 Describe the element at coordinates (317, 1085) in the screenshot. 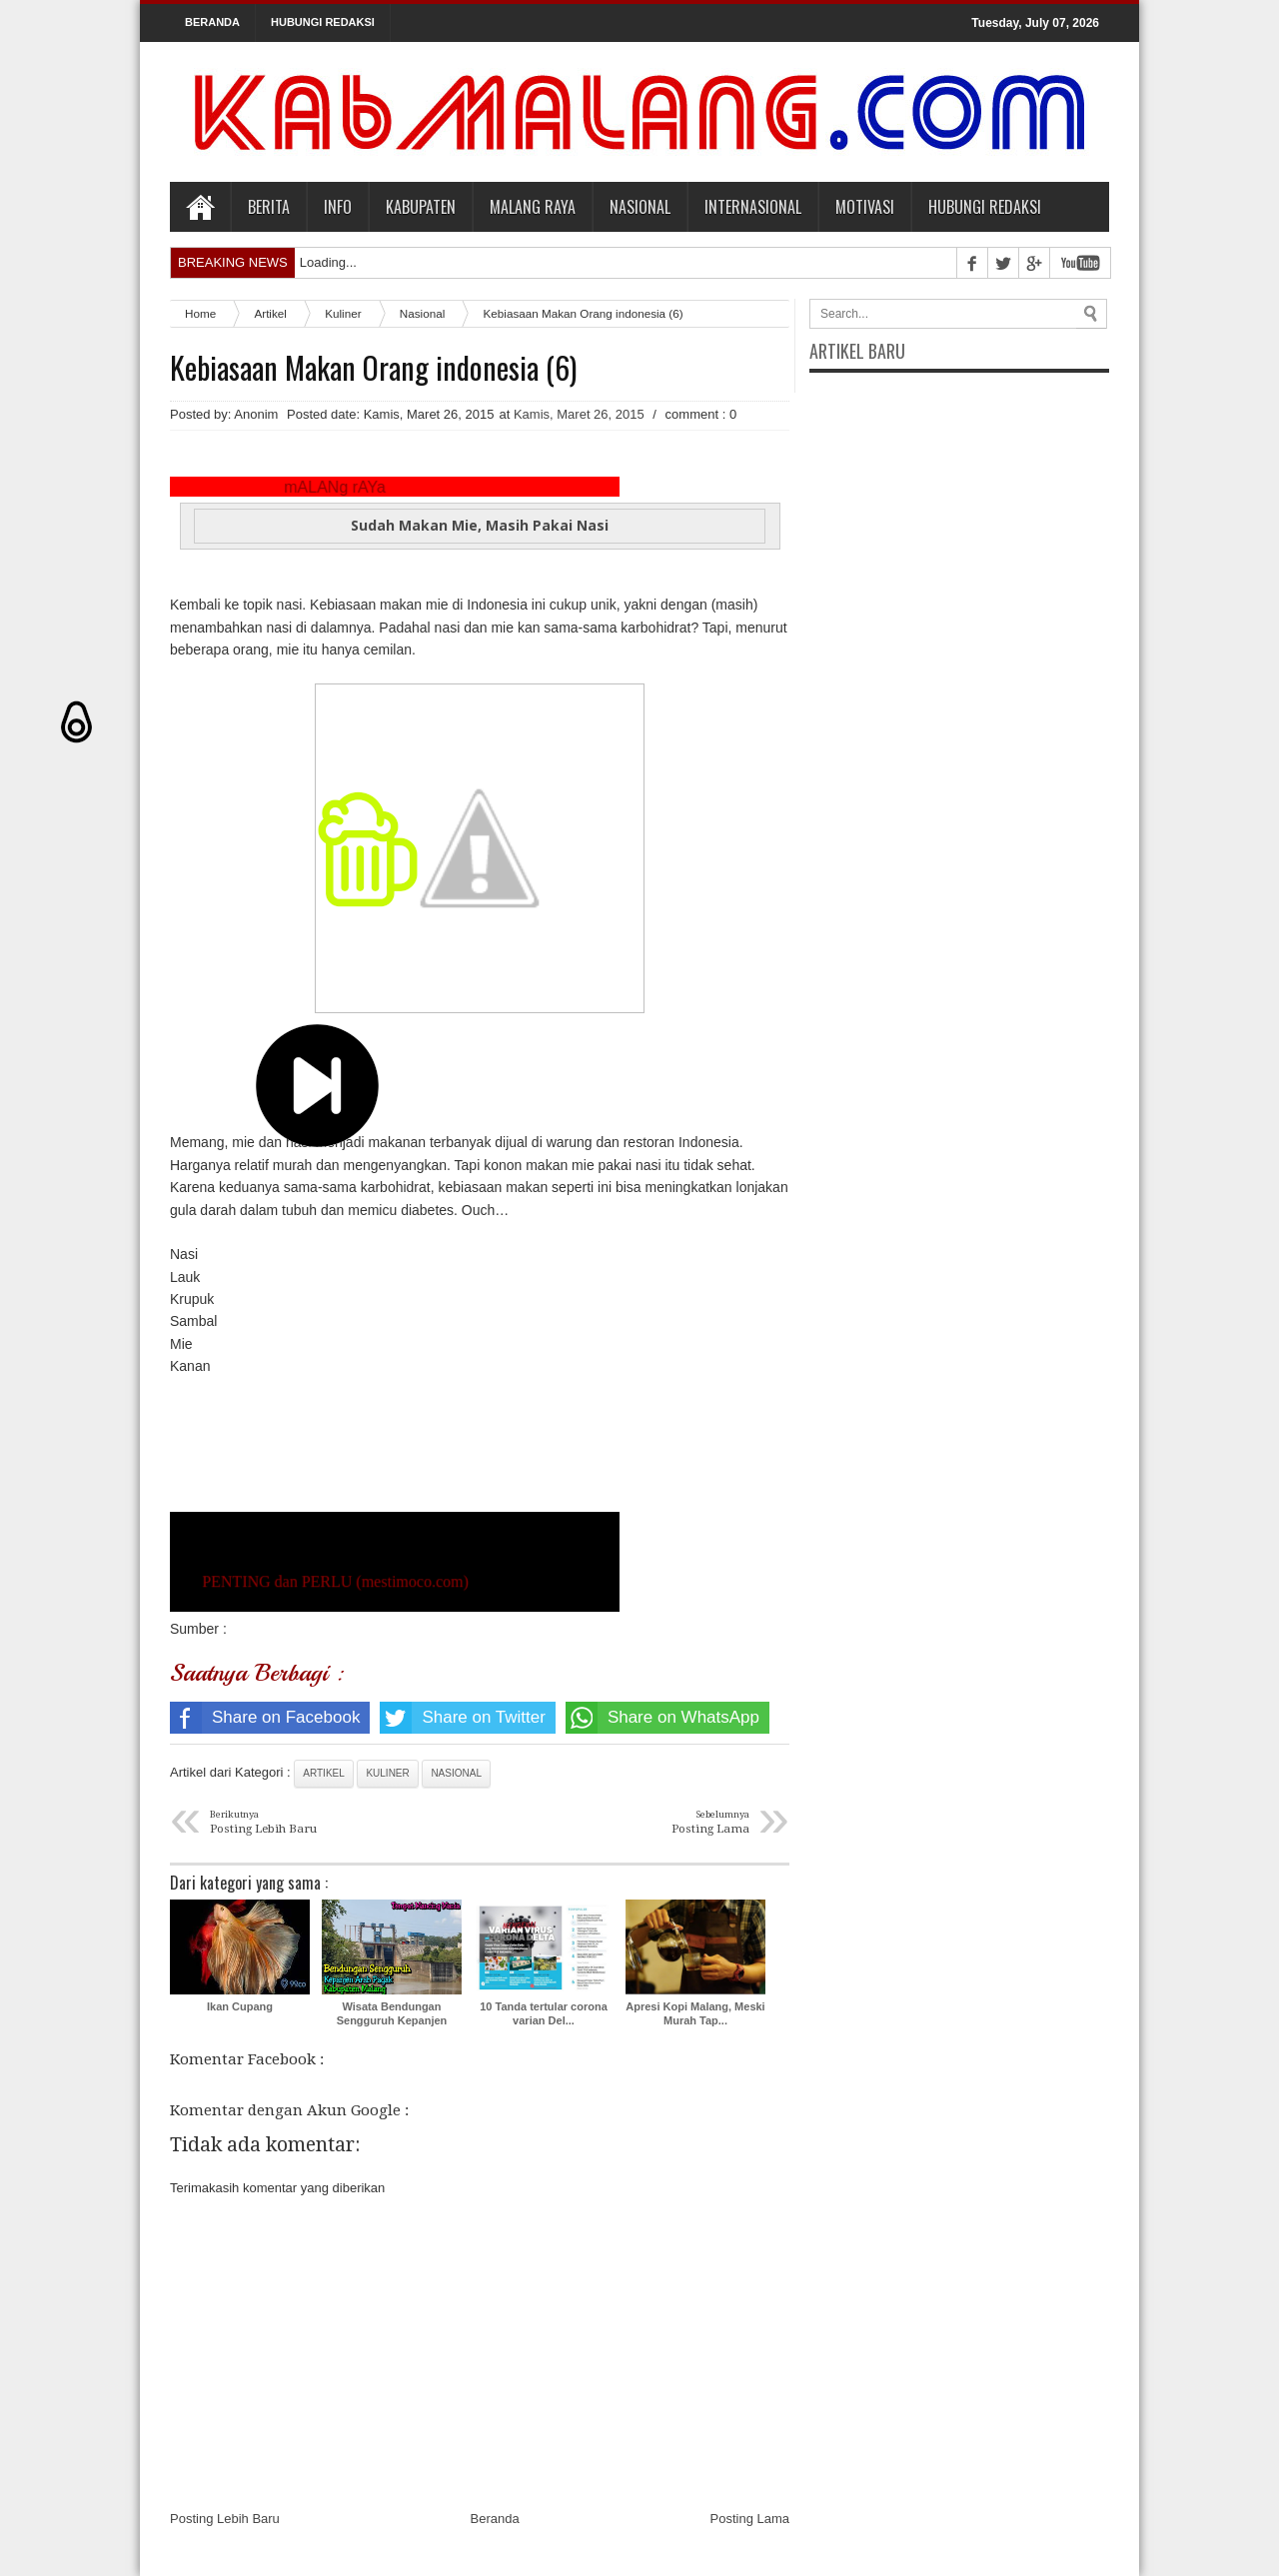

I see `skip to the next track` at that location.